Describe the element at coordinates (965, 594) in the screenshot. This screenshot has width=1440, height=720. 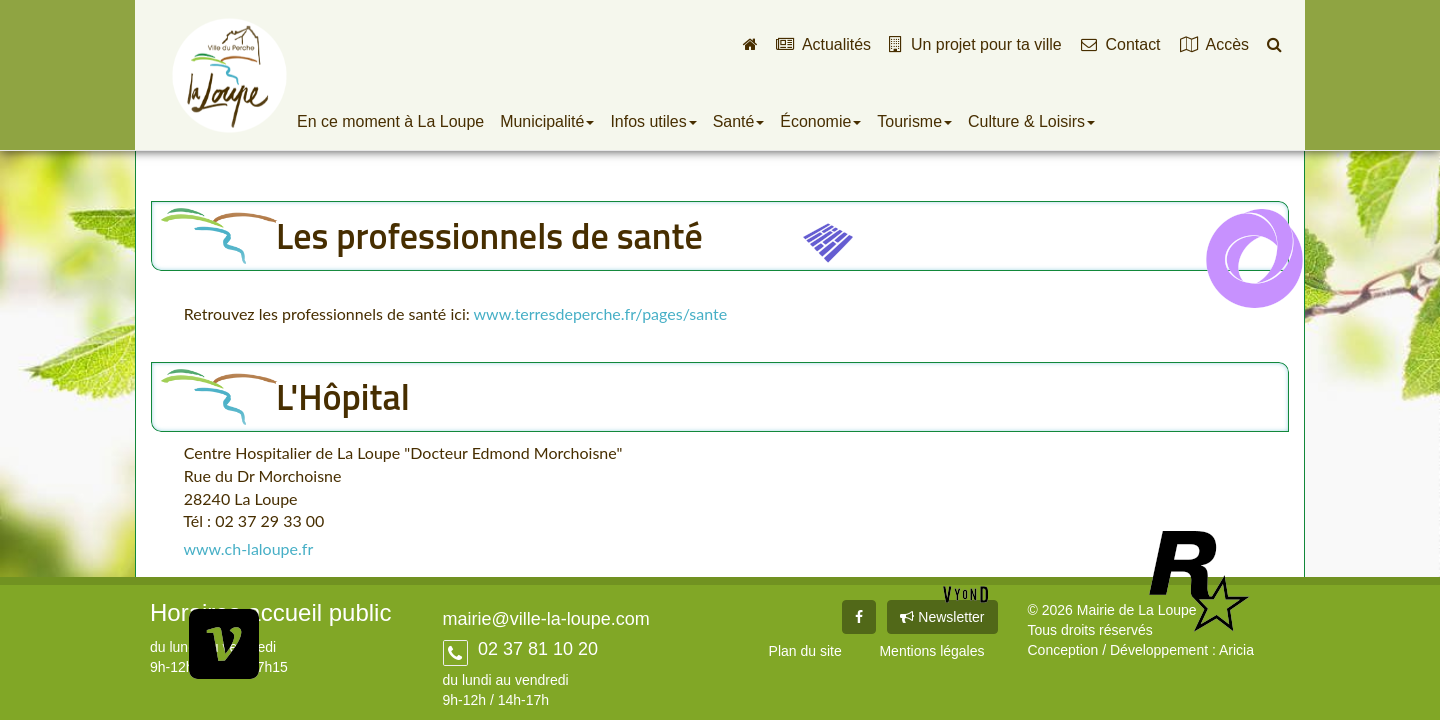
I see `open vyond animation software` at that location.